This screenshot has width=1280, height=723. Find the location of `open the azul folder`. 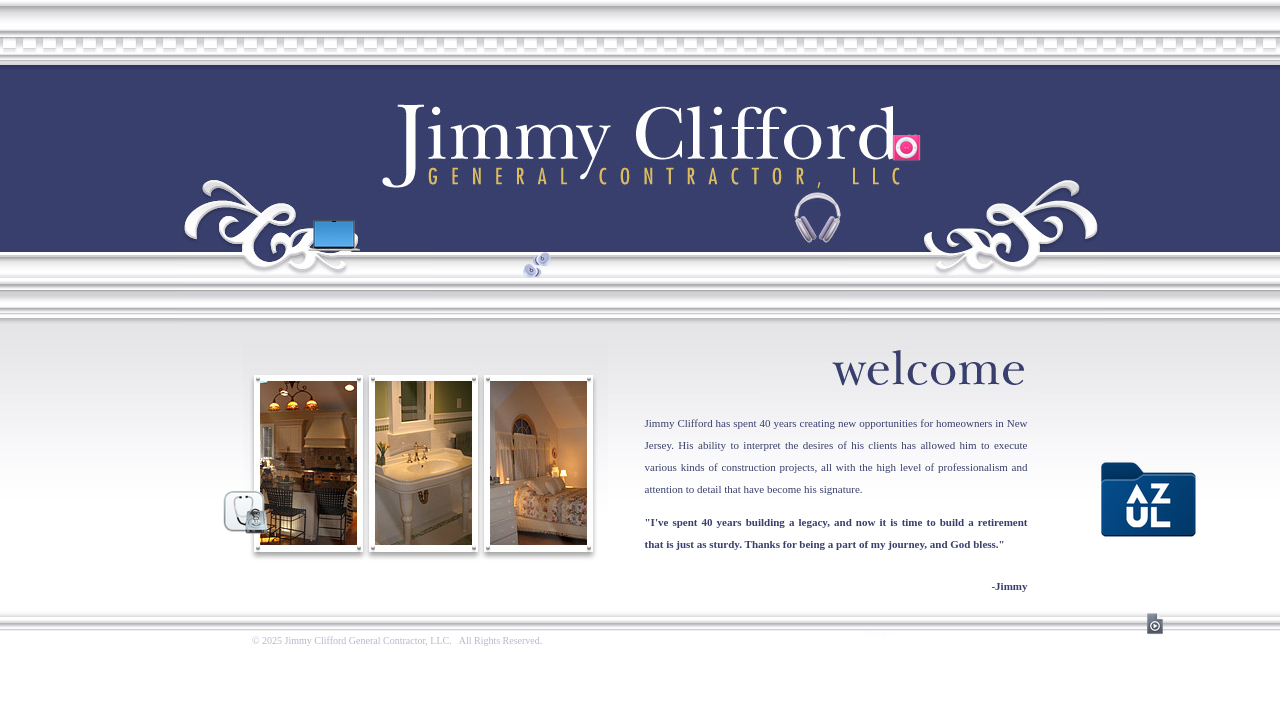

open the azul folder is located at coordinates (1148, 502).